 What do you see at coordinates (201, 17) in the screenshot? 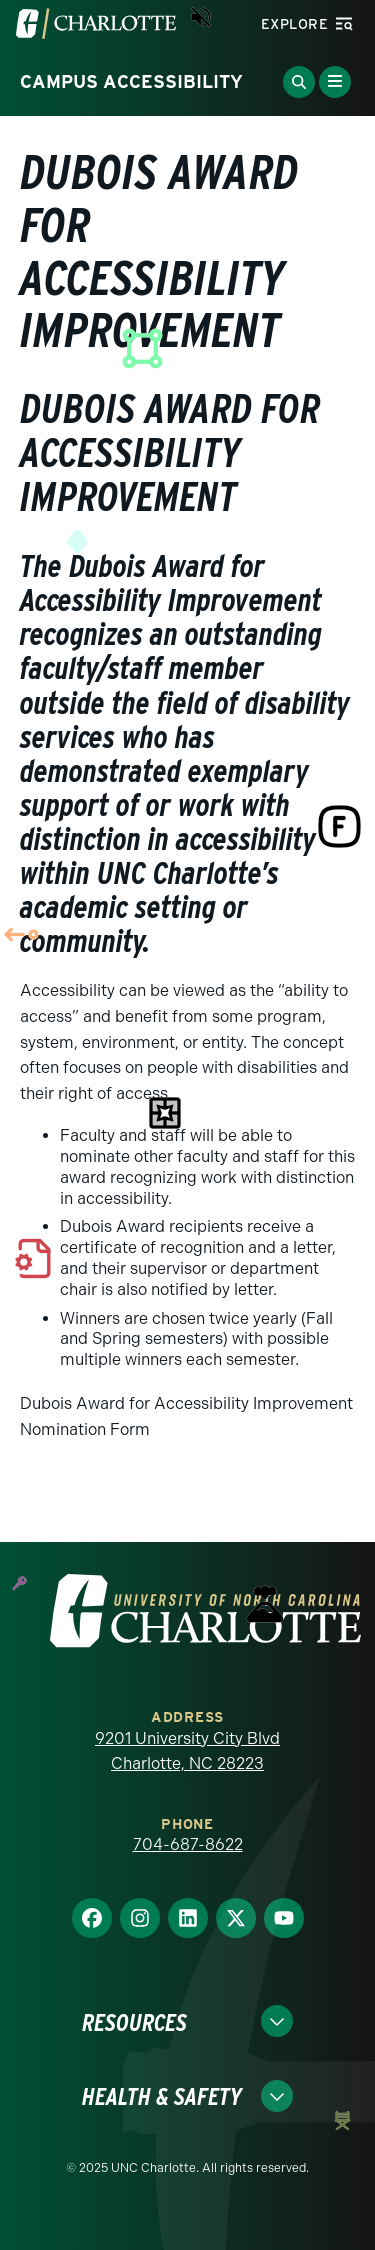
I see `mute audio or sound` at bounding box center [201, 17].